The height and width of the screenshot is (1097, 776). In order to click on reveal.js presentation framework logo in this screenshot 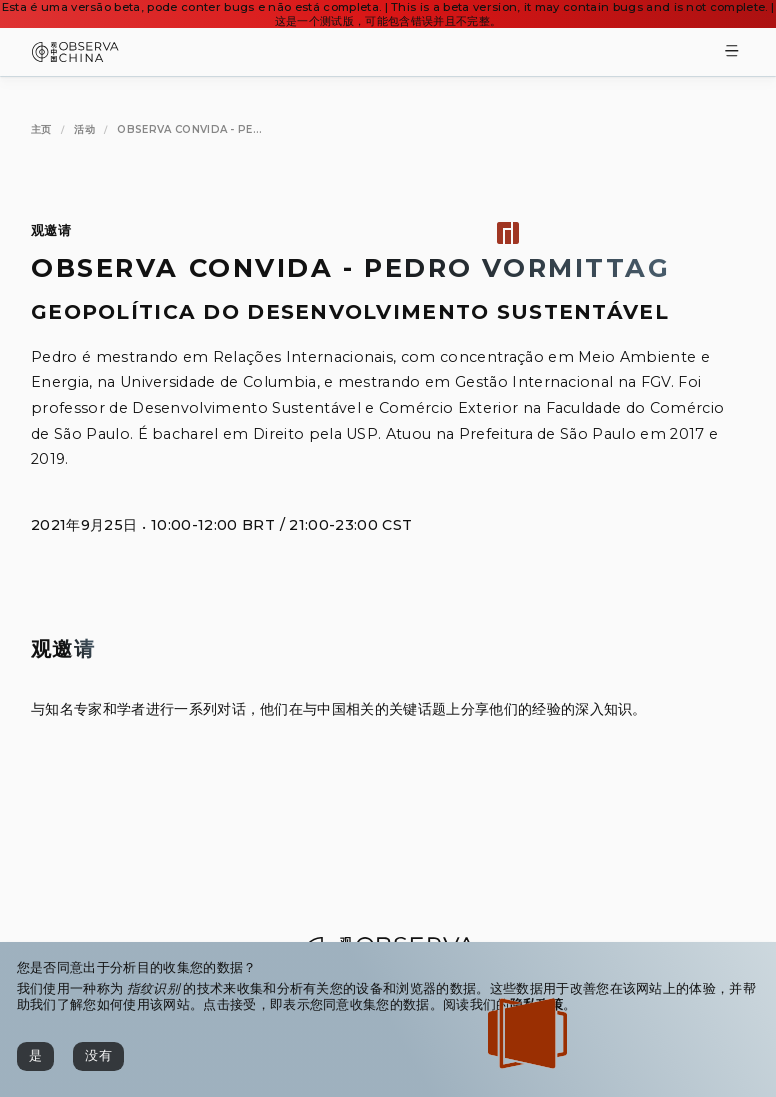, I will do `click(527, 1033)`.